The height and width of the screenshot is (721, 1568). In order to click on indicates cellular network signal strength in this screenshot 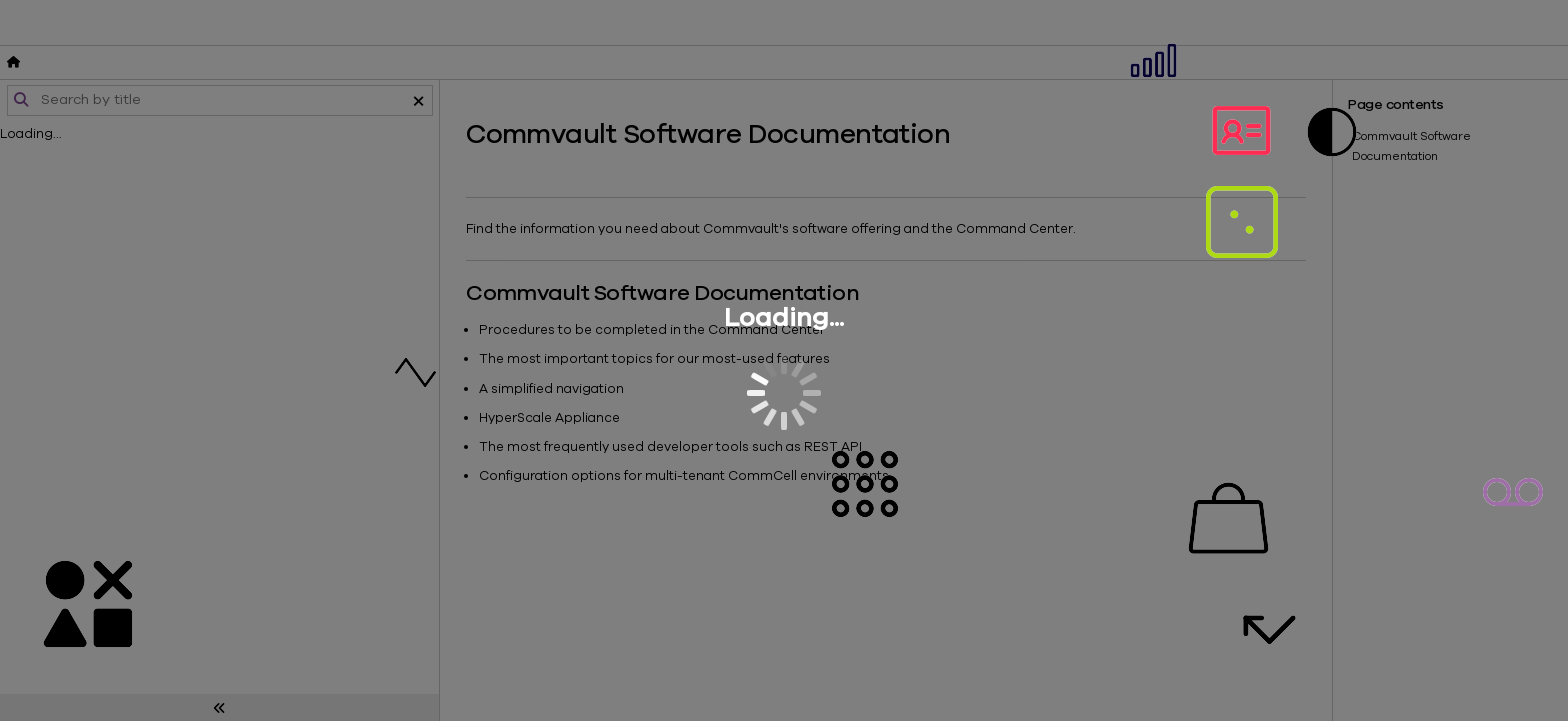, I will do `click(1153, 60)`.